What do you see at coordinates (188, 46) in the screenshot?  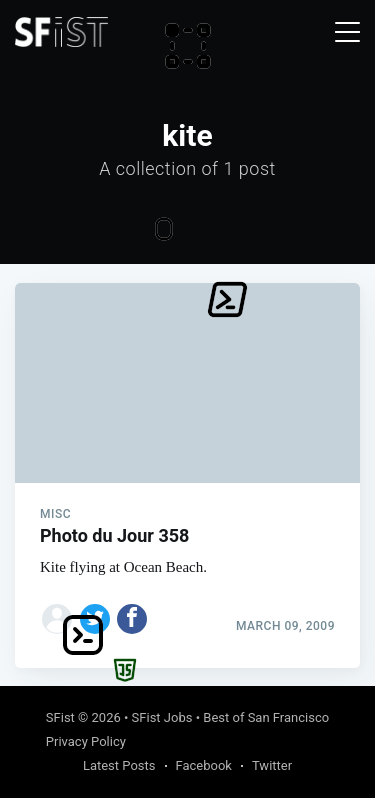 I see `set transform anchor to top-left corner` at bounding box center [188, 46].